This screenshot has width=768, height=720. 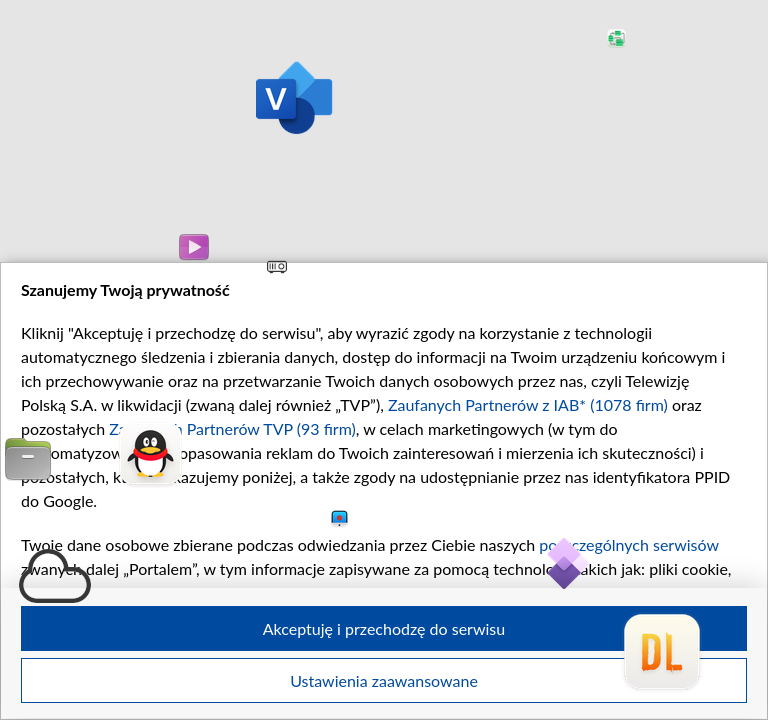 I want to click on launch xwayland video bridge for screen sharing, so click(x=339, y=518).